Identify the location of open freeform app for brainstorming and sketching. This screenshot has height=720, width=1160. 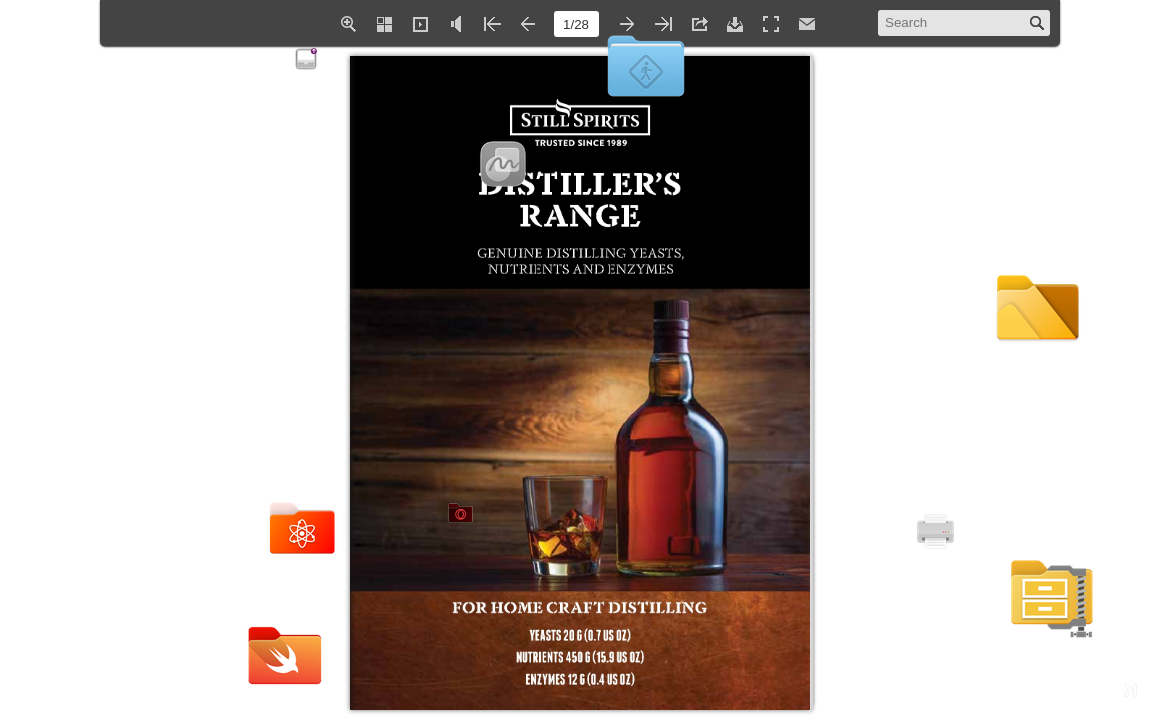
(503, 164).